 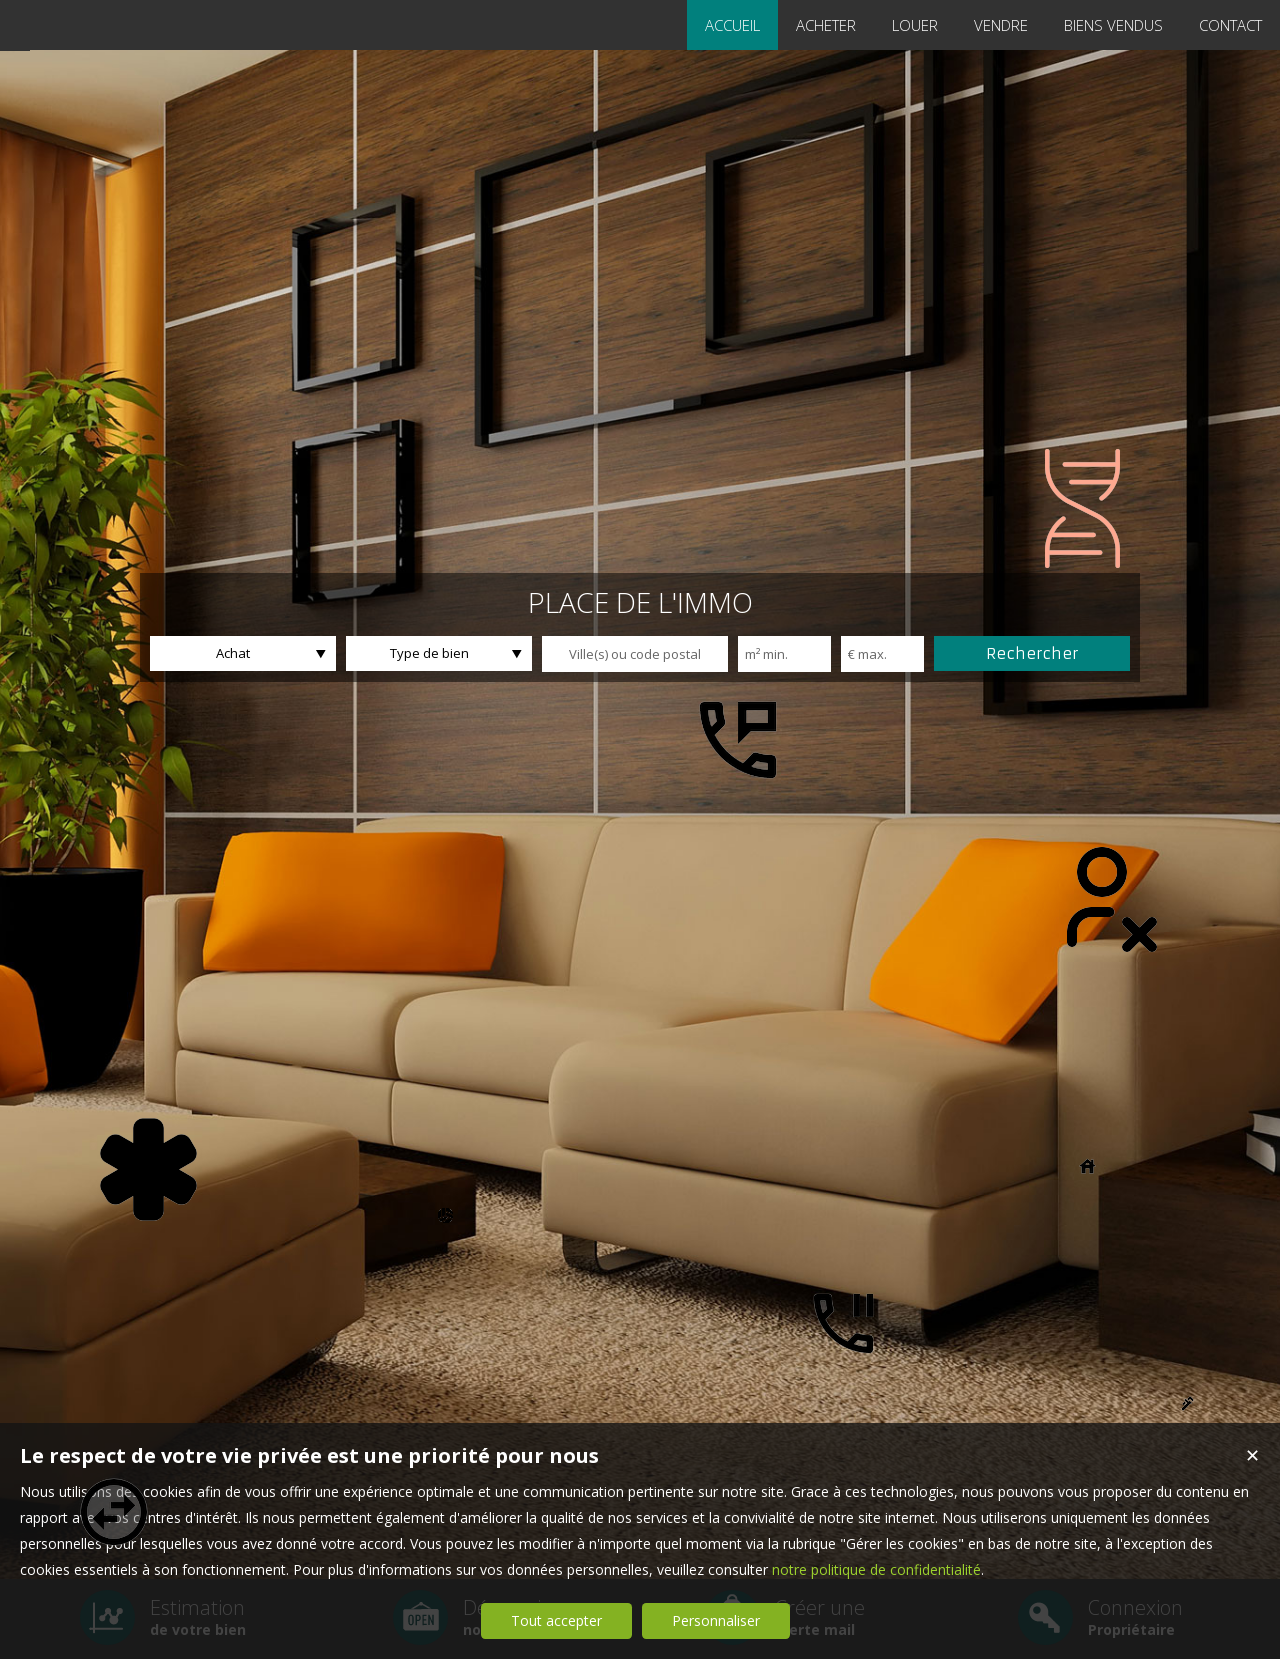 I want to click on call on hold, so click(x=843, y=1323).